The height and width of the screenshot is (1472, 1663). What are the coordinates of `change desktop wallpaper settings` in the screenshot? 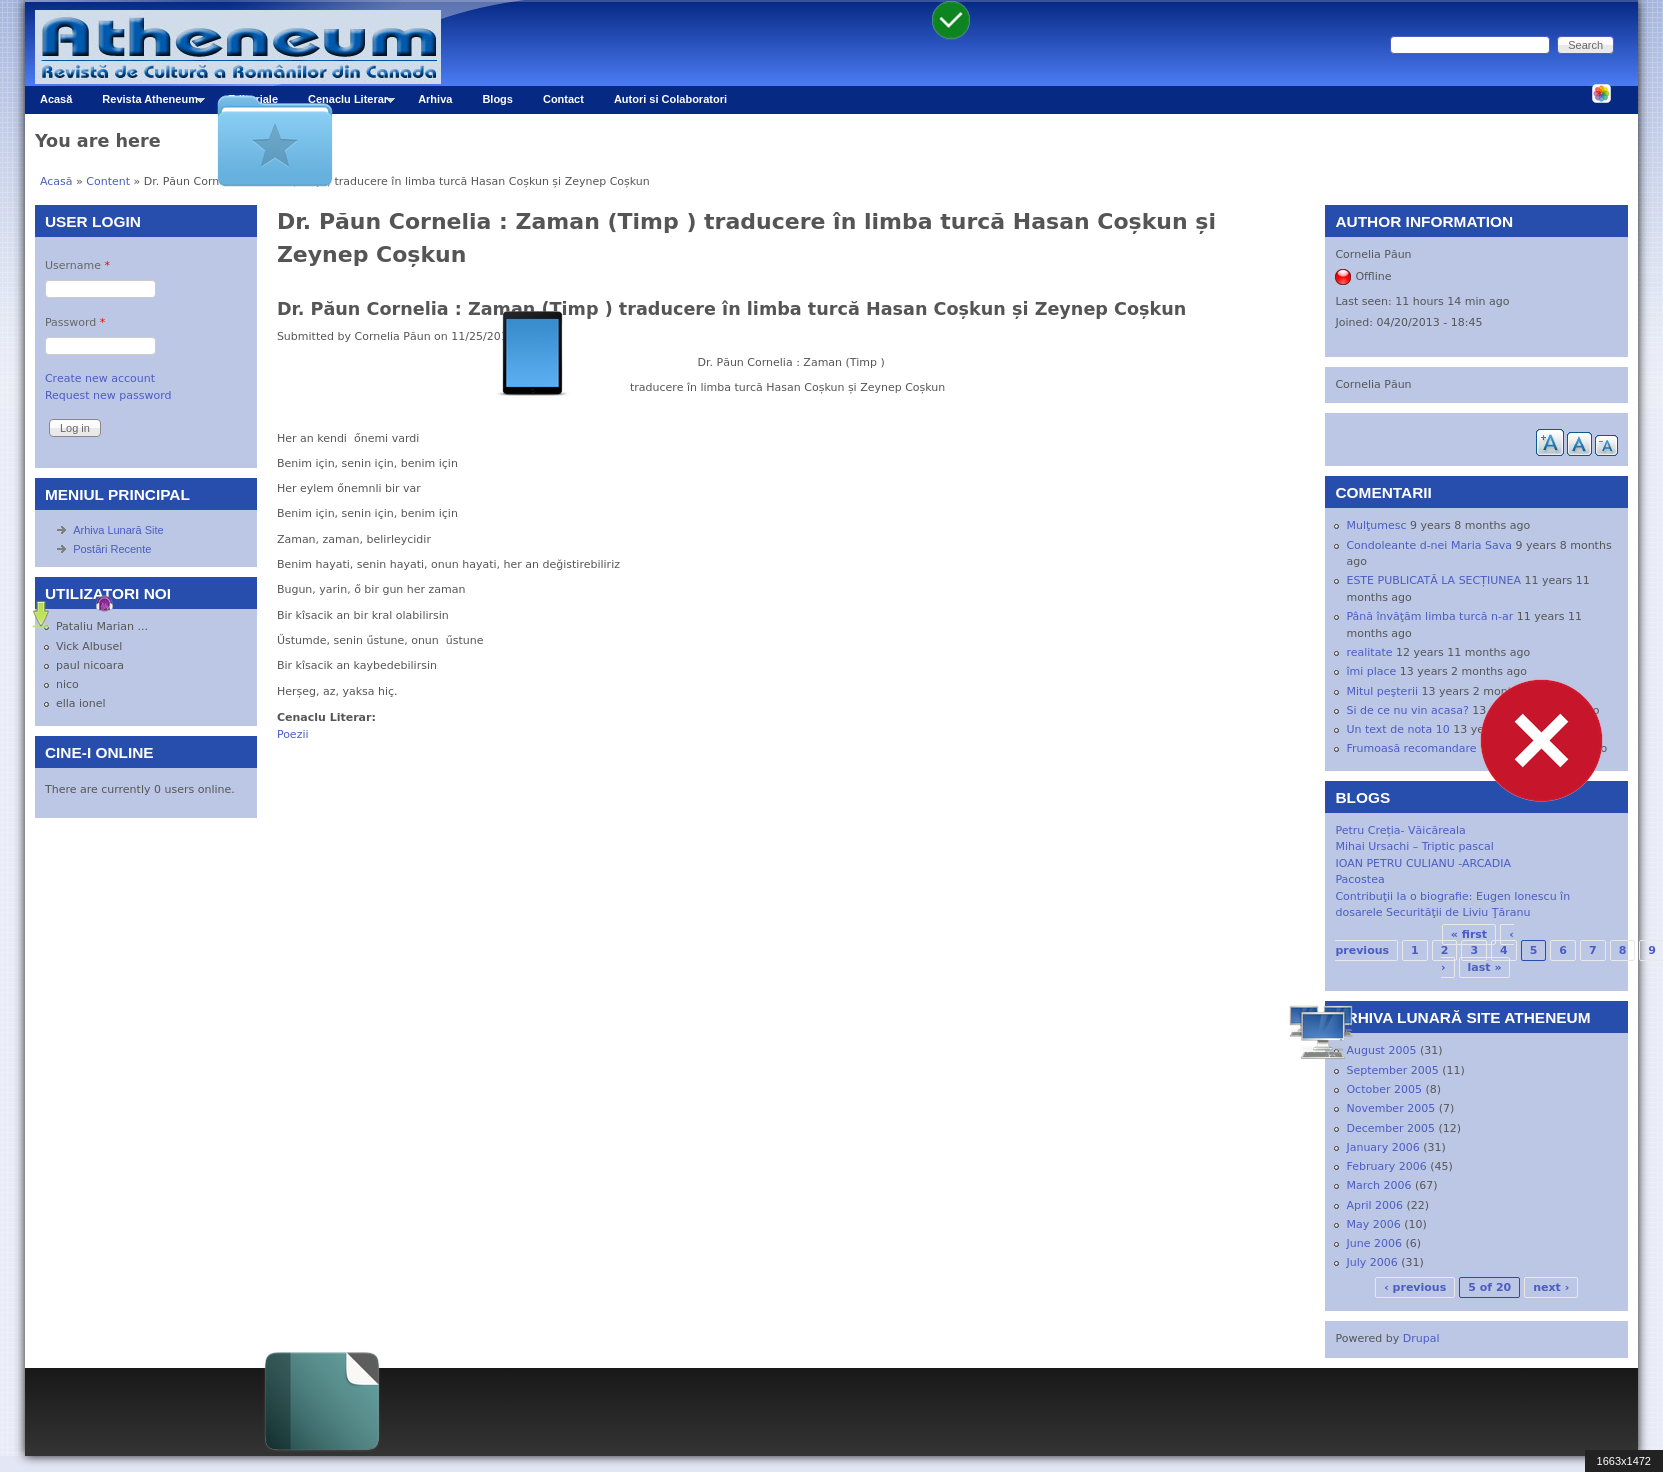 It's located at (322, 1397).